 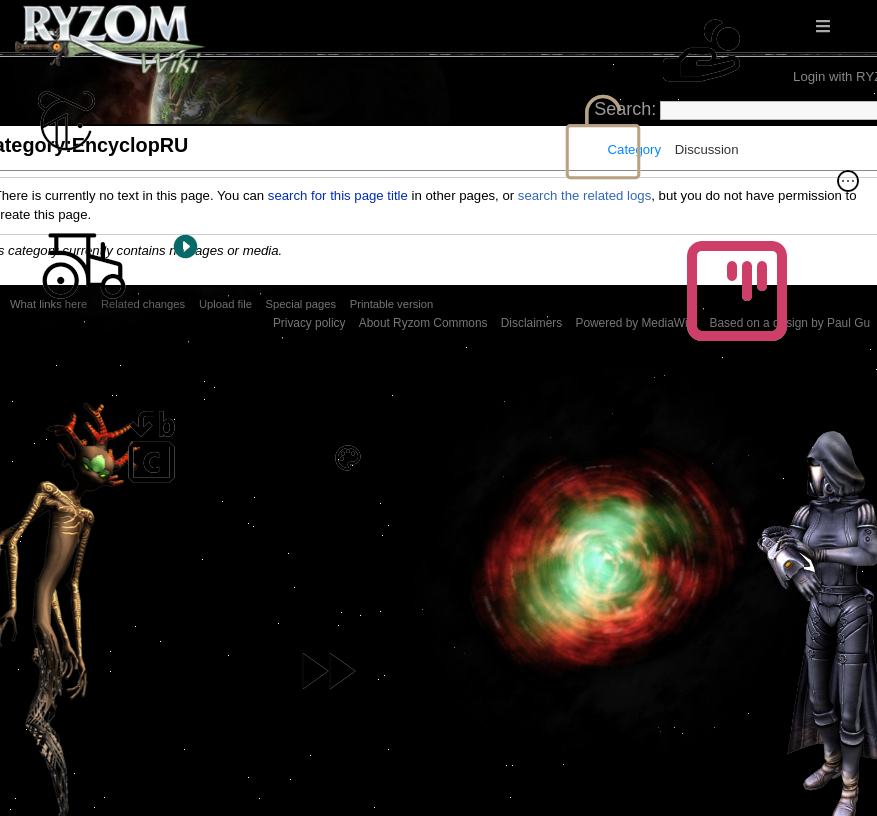 I want to click on unlocked or unsecured state, so click(x=603, y=142).